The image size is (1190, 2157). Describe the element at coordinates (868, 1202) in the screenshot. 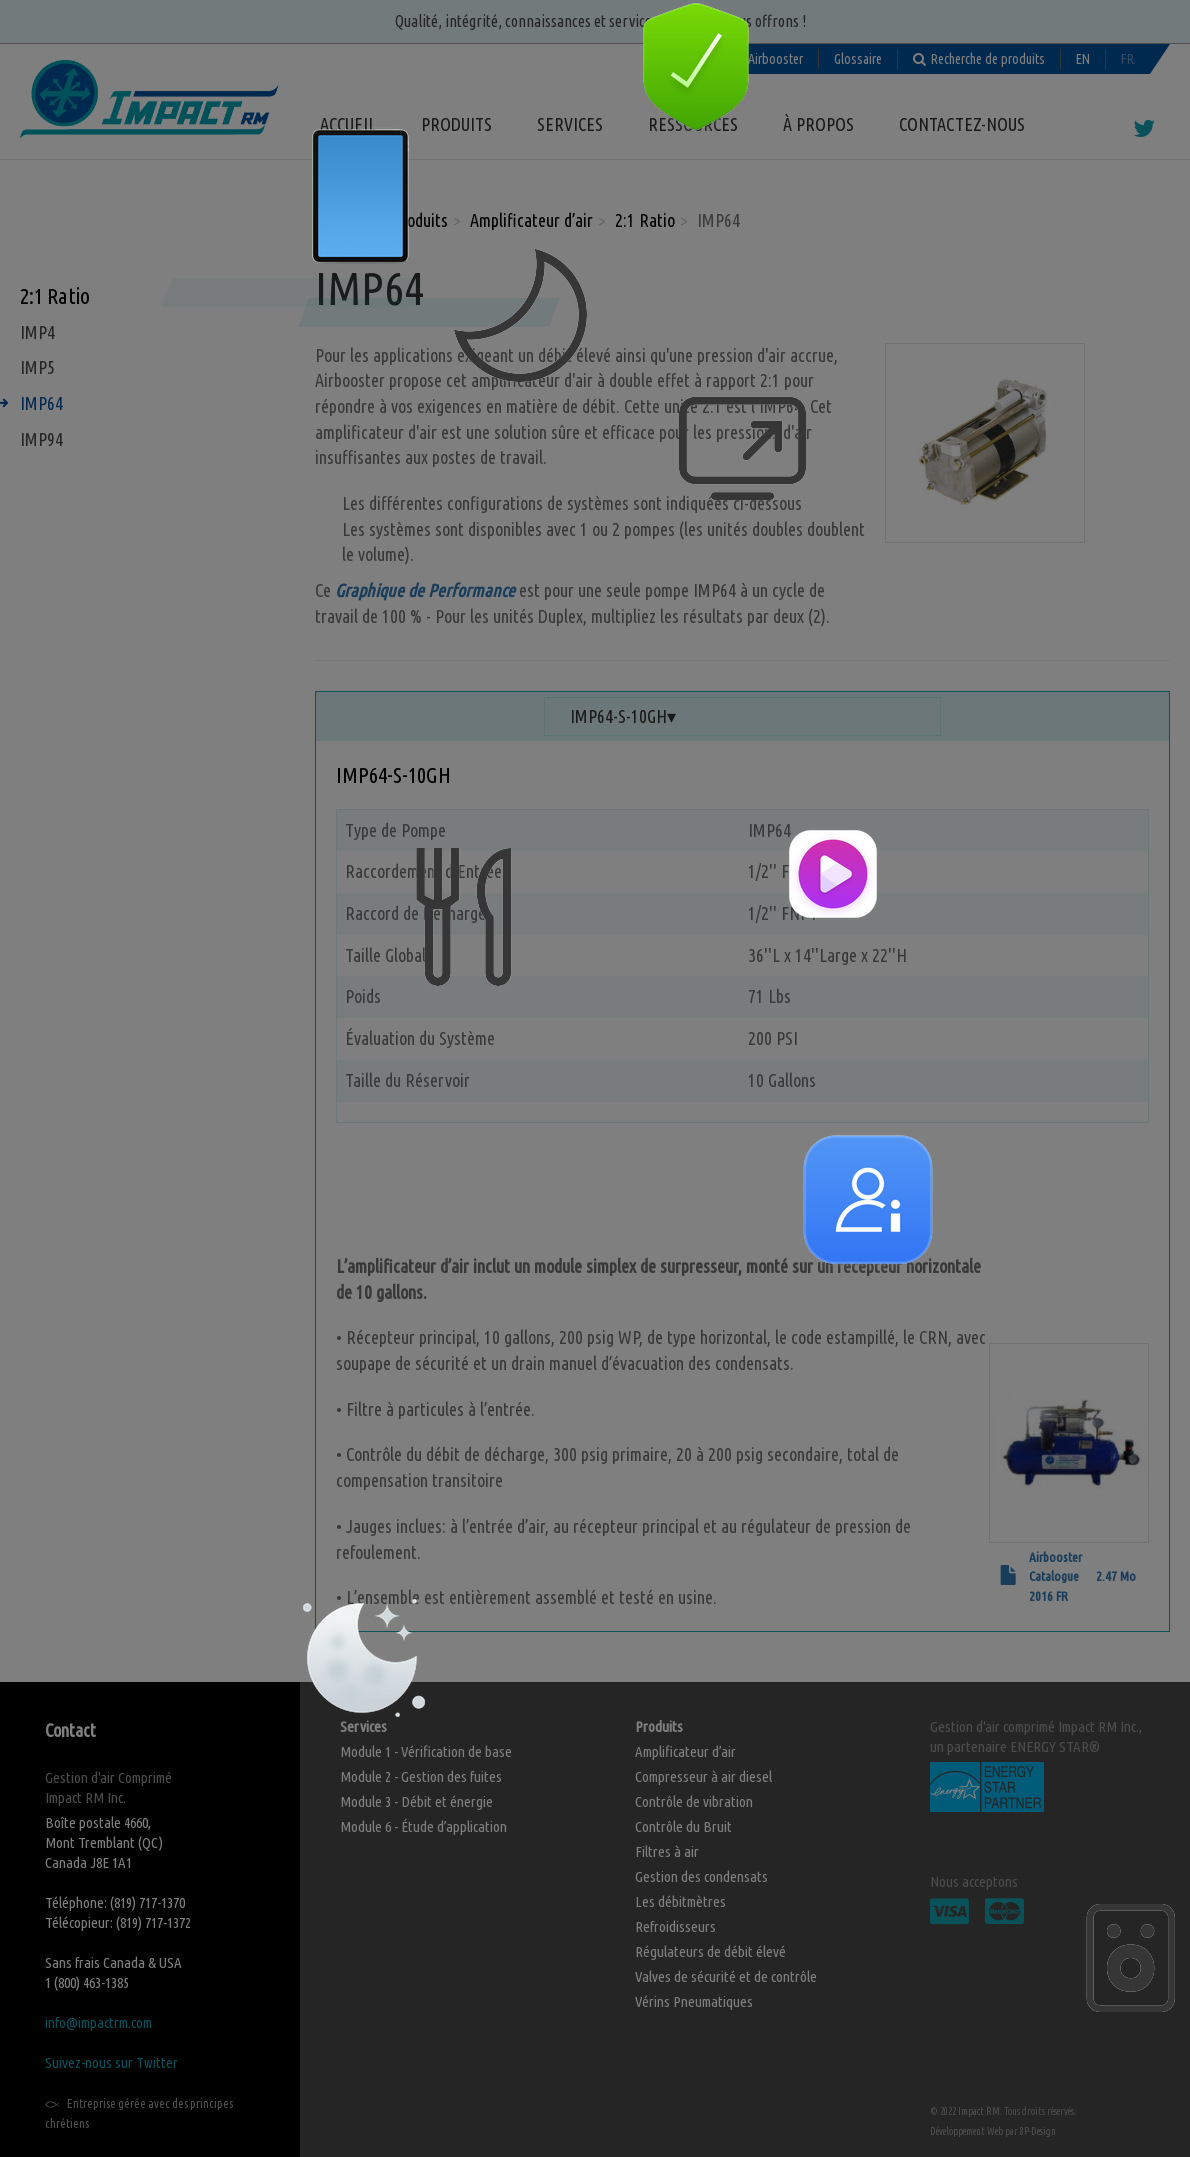

I see `open user account preferences` at that location.